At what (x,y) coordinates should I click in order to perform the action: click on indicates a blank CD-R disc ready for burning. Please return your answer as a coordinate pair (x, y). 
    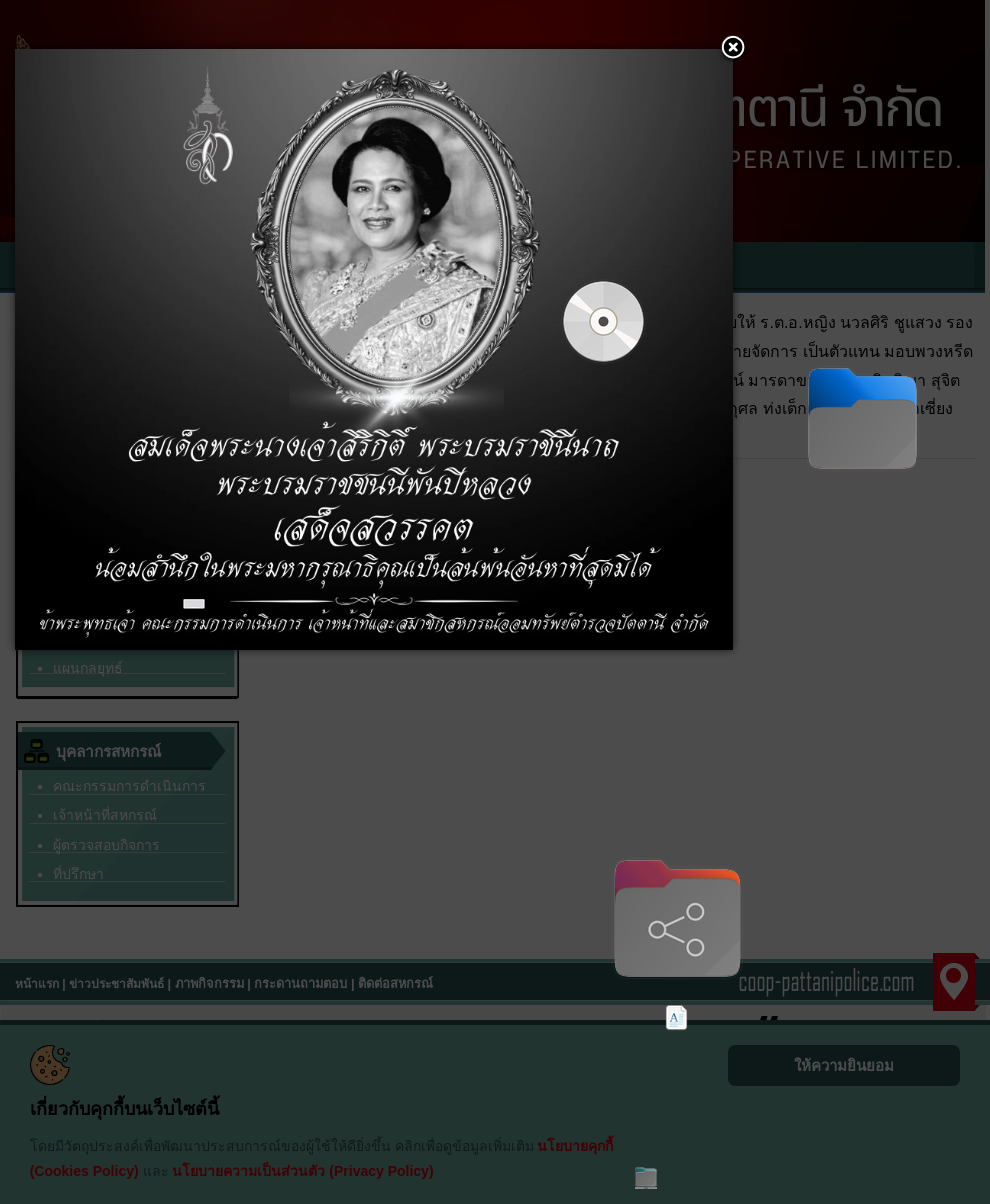
    Looking at the image, I should click on (603, 321).